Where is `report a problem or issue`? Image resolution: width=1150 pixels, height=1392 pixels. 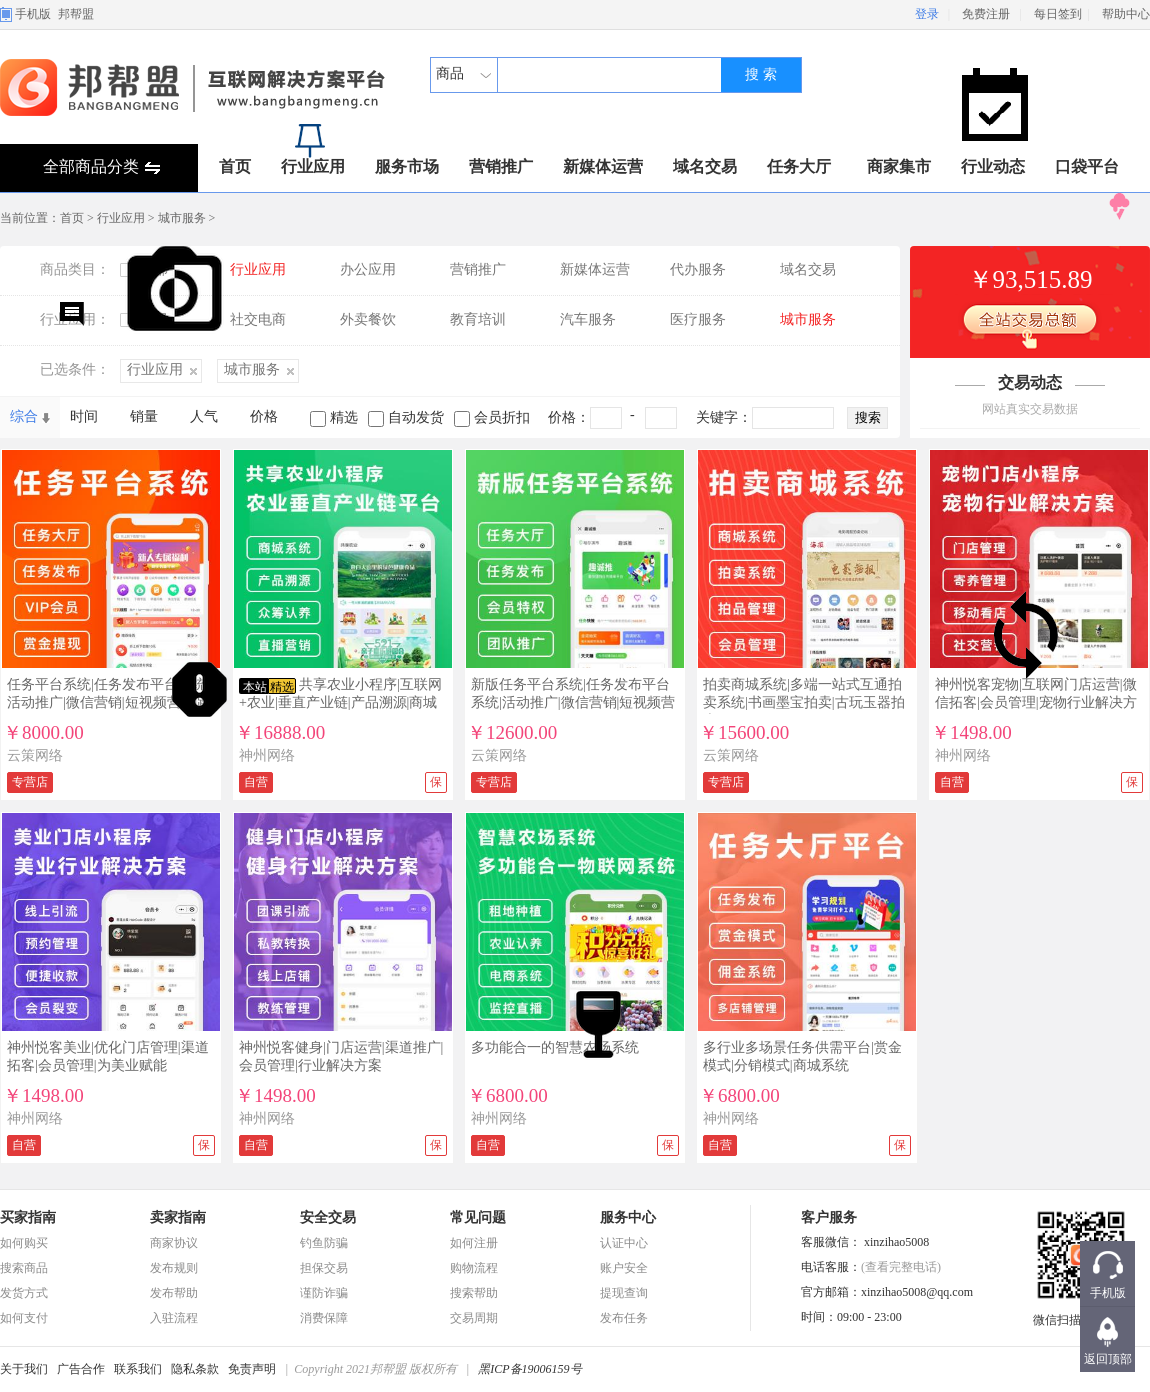 report a problem or issue is located at coordinates (199, 689).